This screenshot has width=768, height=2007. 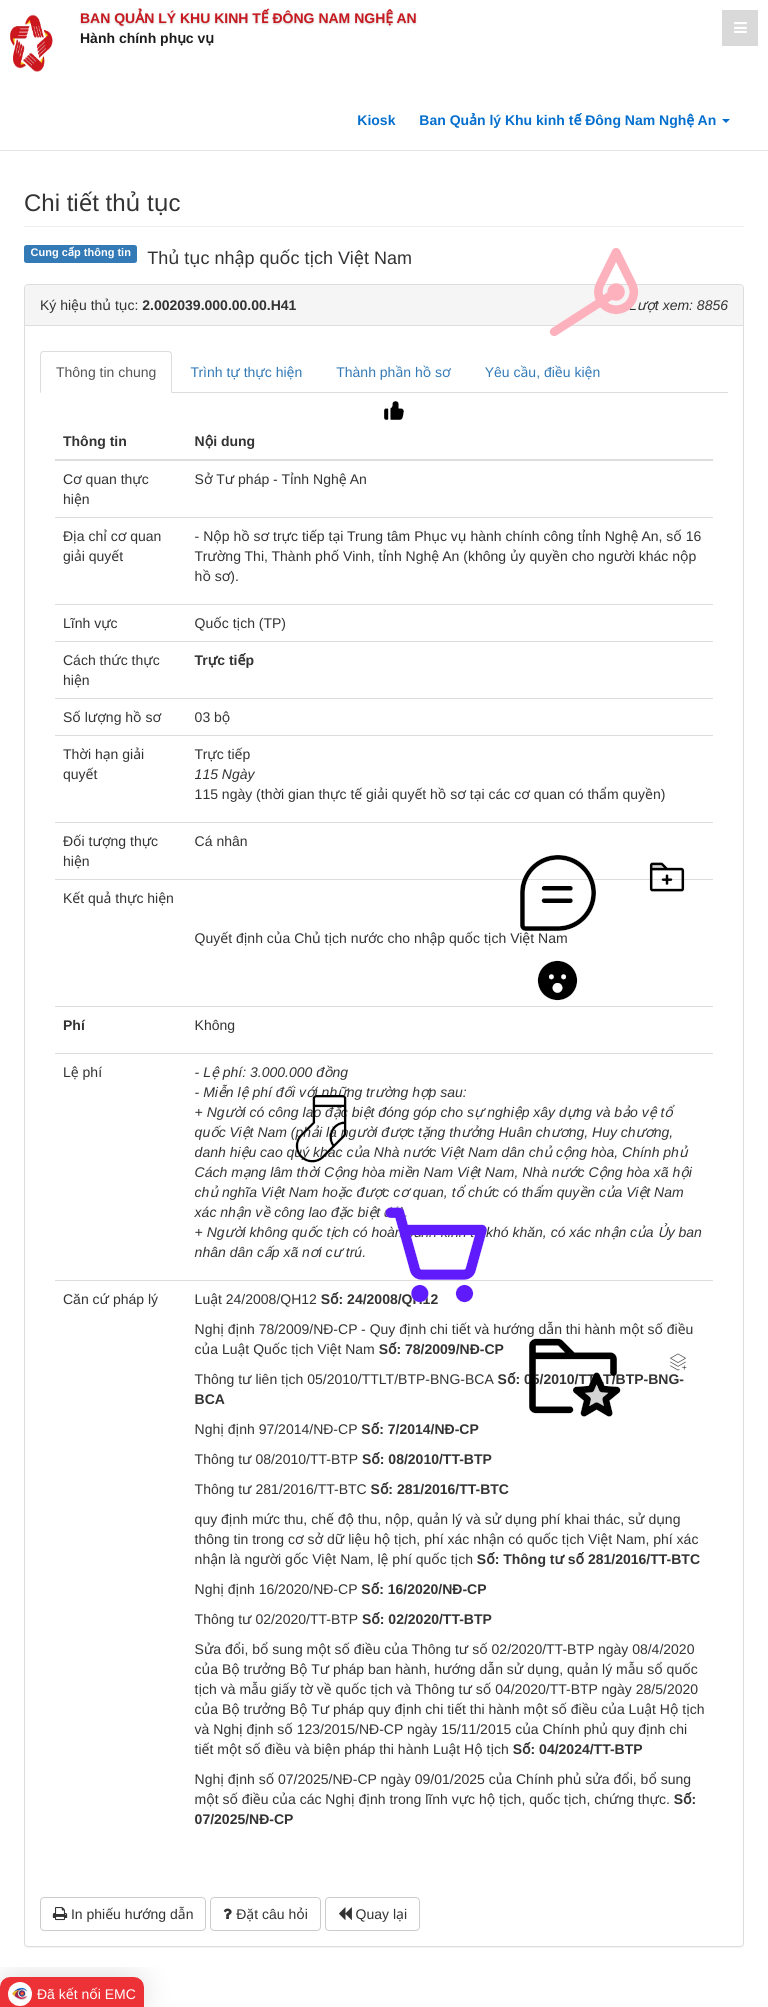 I want to click on view your shopping cart, so click(x=437, y=1254).